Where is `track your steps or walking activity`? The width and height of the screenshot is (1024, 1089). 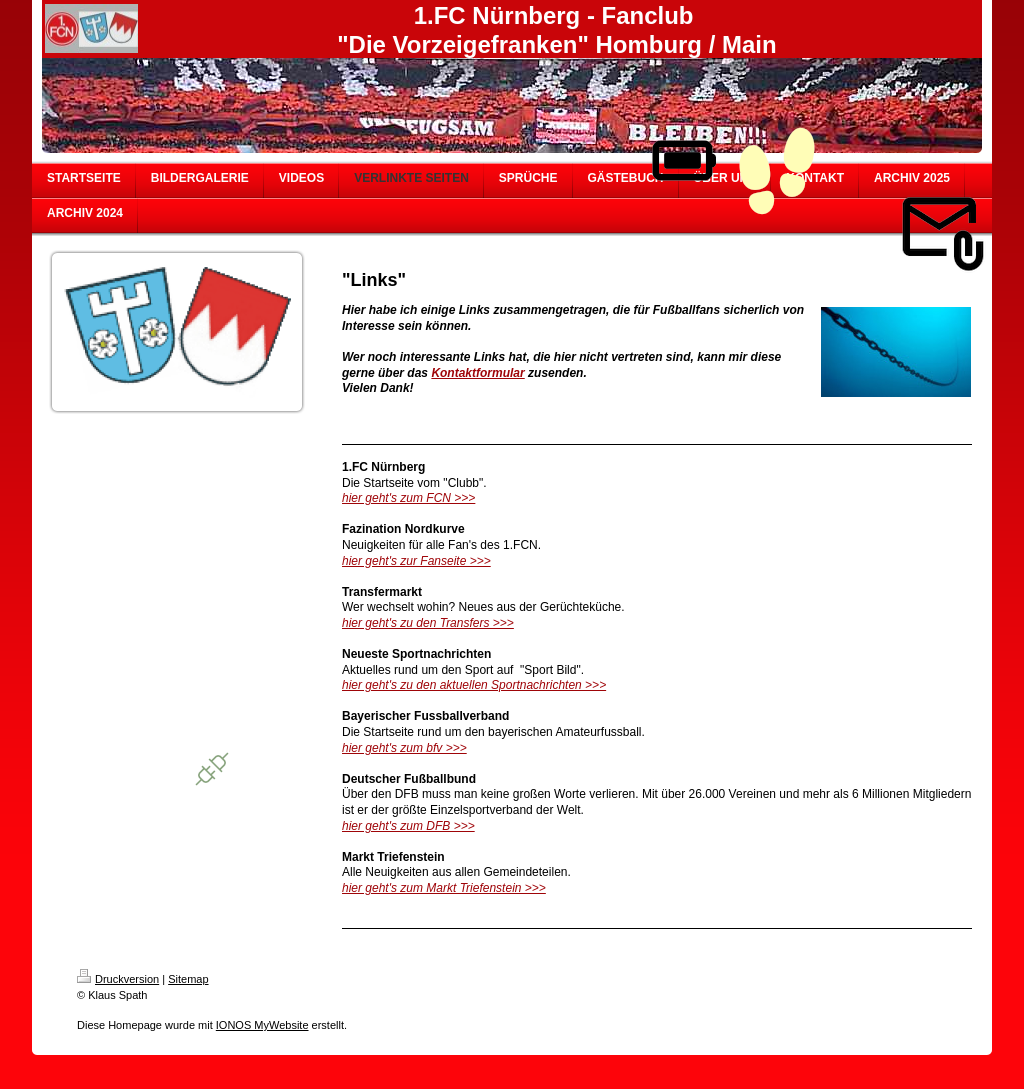 track your steps or walking activity is located at coordinates (777, 171).